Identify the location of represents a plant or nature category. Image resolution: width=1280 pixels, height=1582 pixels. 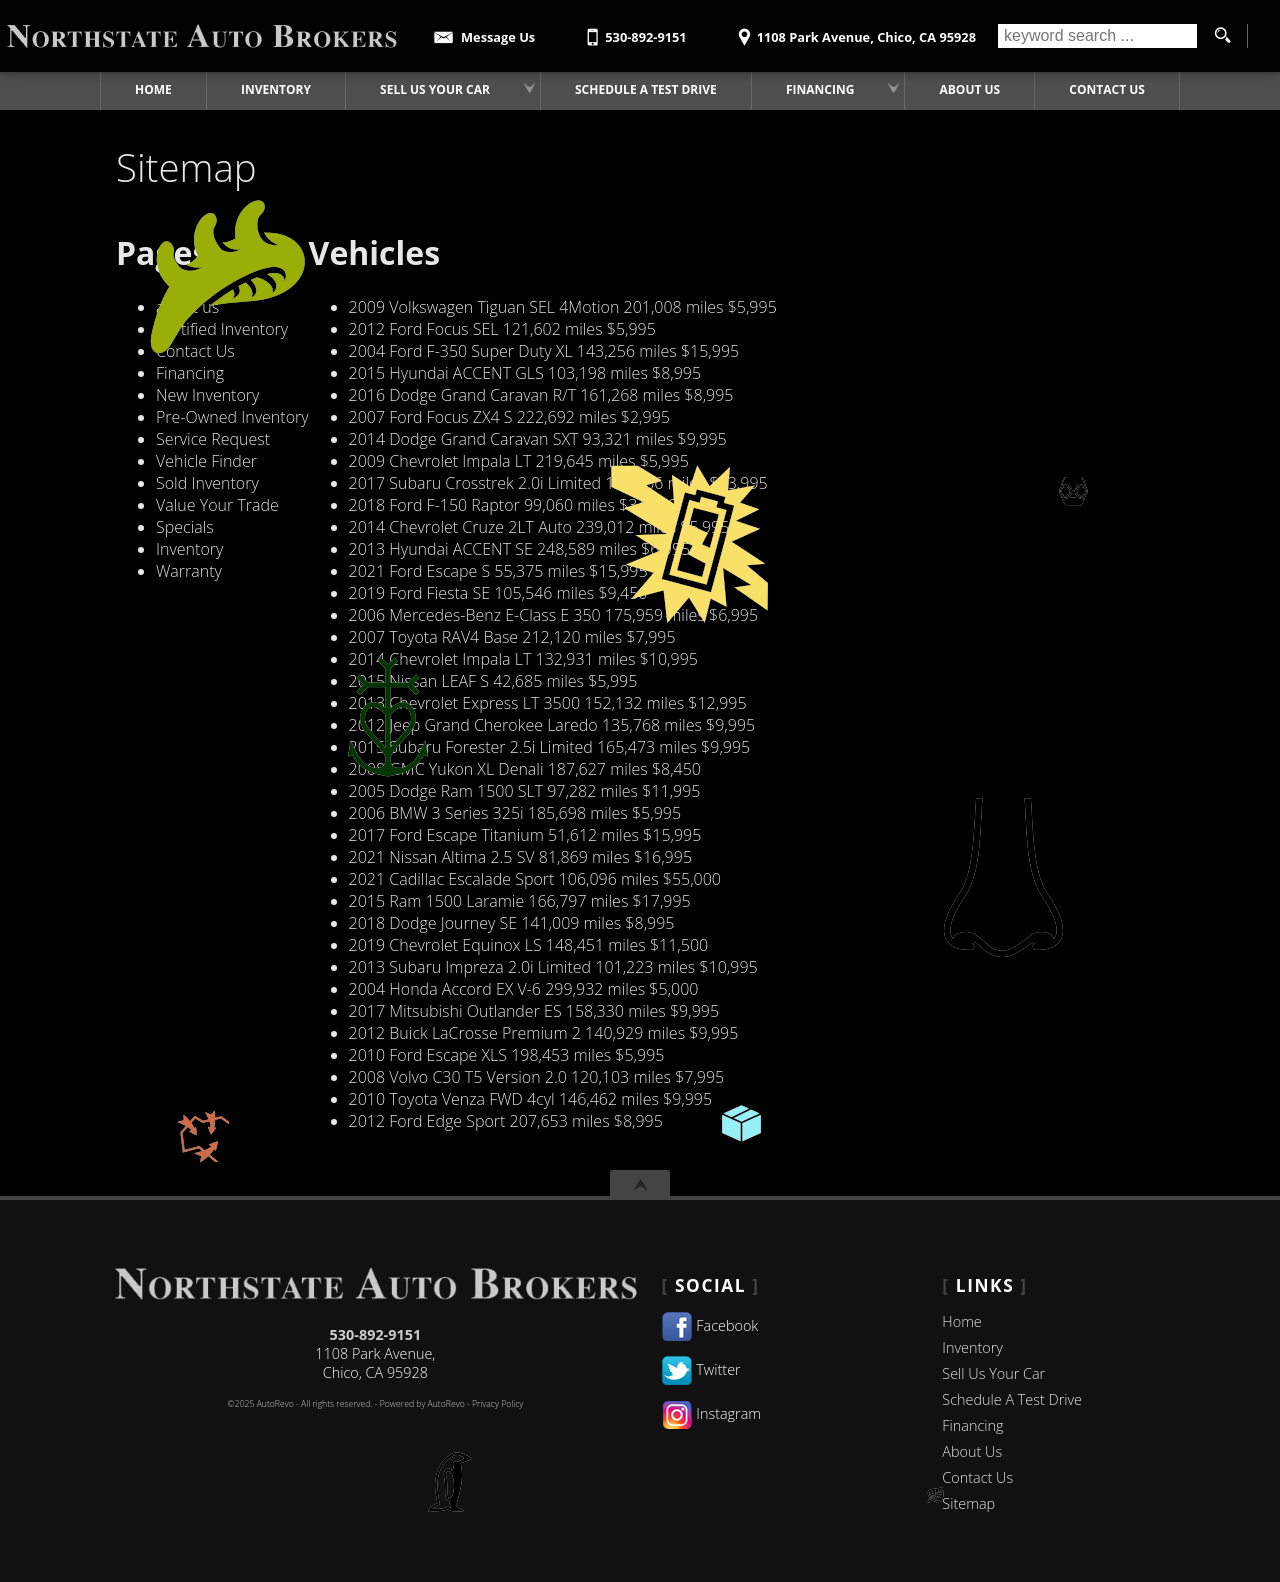
(935, 1494).